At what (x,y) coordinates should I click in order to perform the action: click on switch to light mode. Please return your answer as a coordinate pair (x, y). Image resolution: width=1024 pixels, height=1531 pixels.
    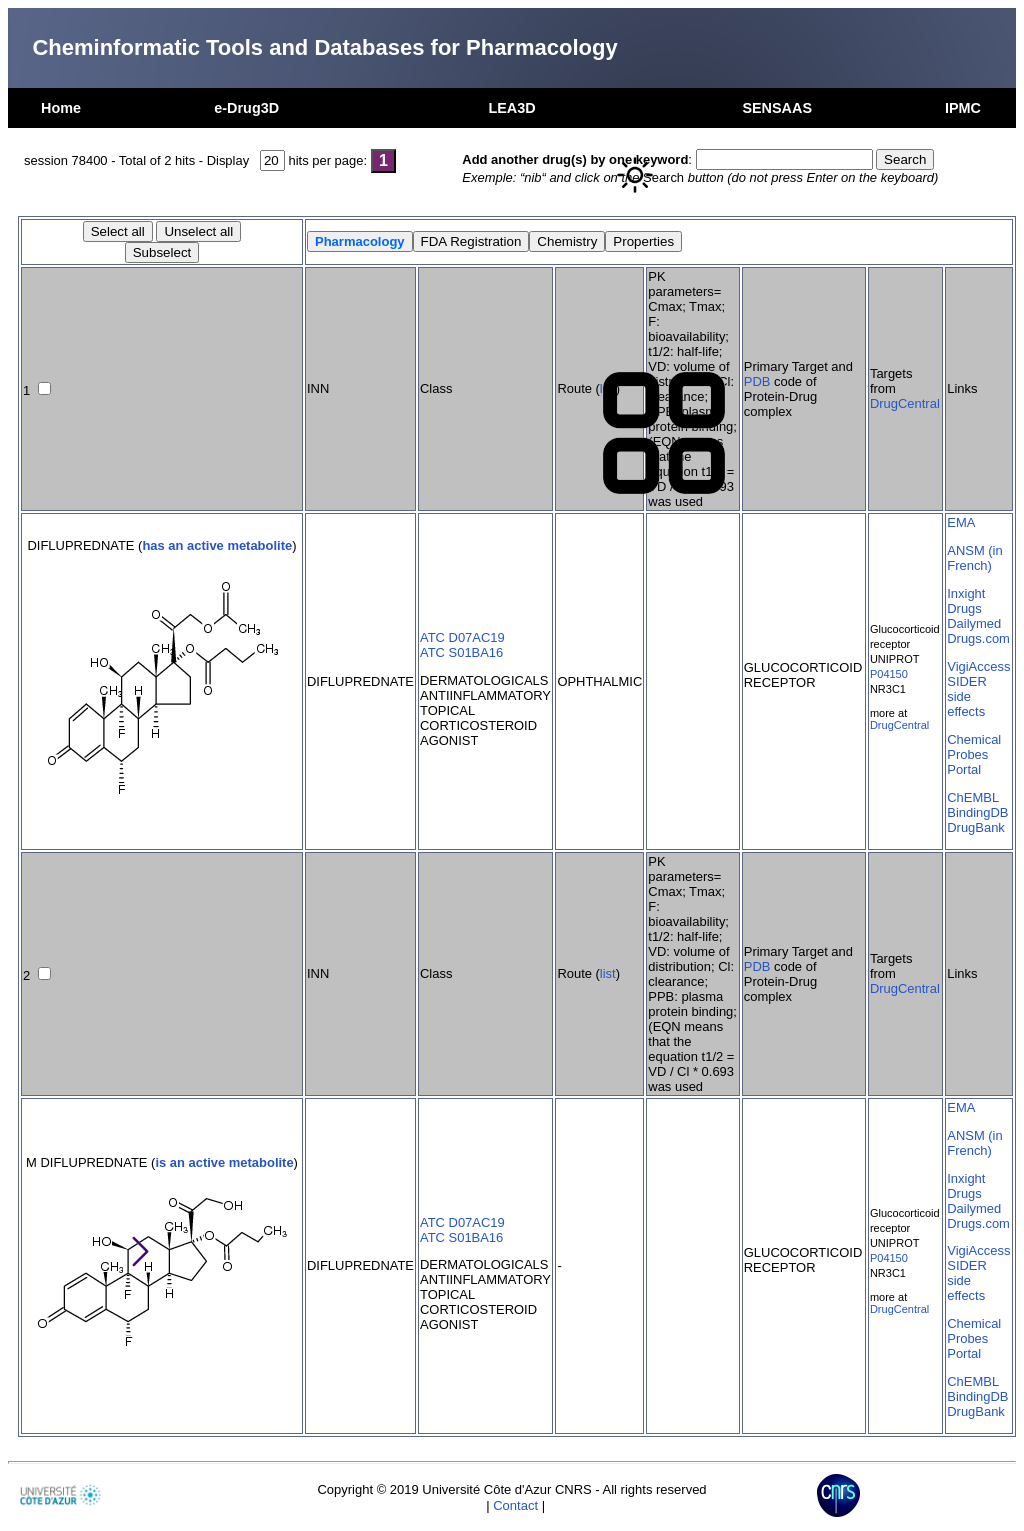
    Looking at the image, I should click on (635, 175).